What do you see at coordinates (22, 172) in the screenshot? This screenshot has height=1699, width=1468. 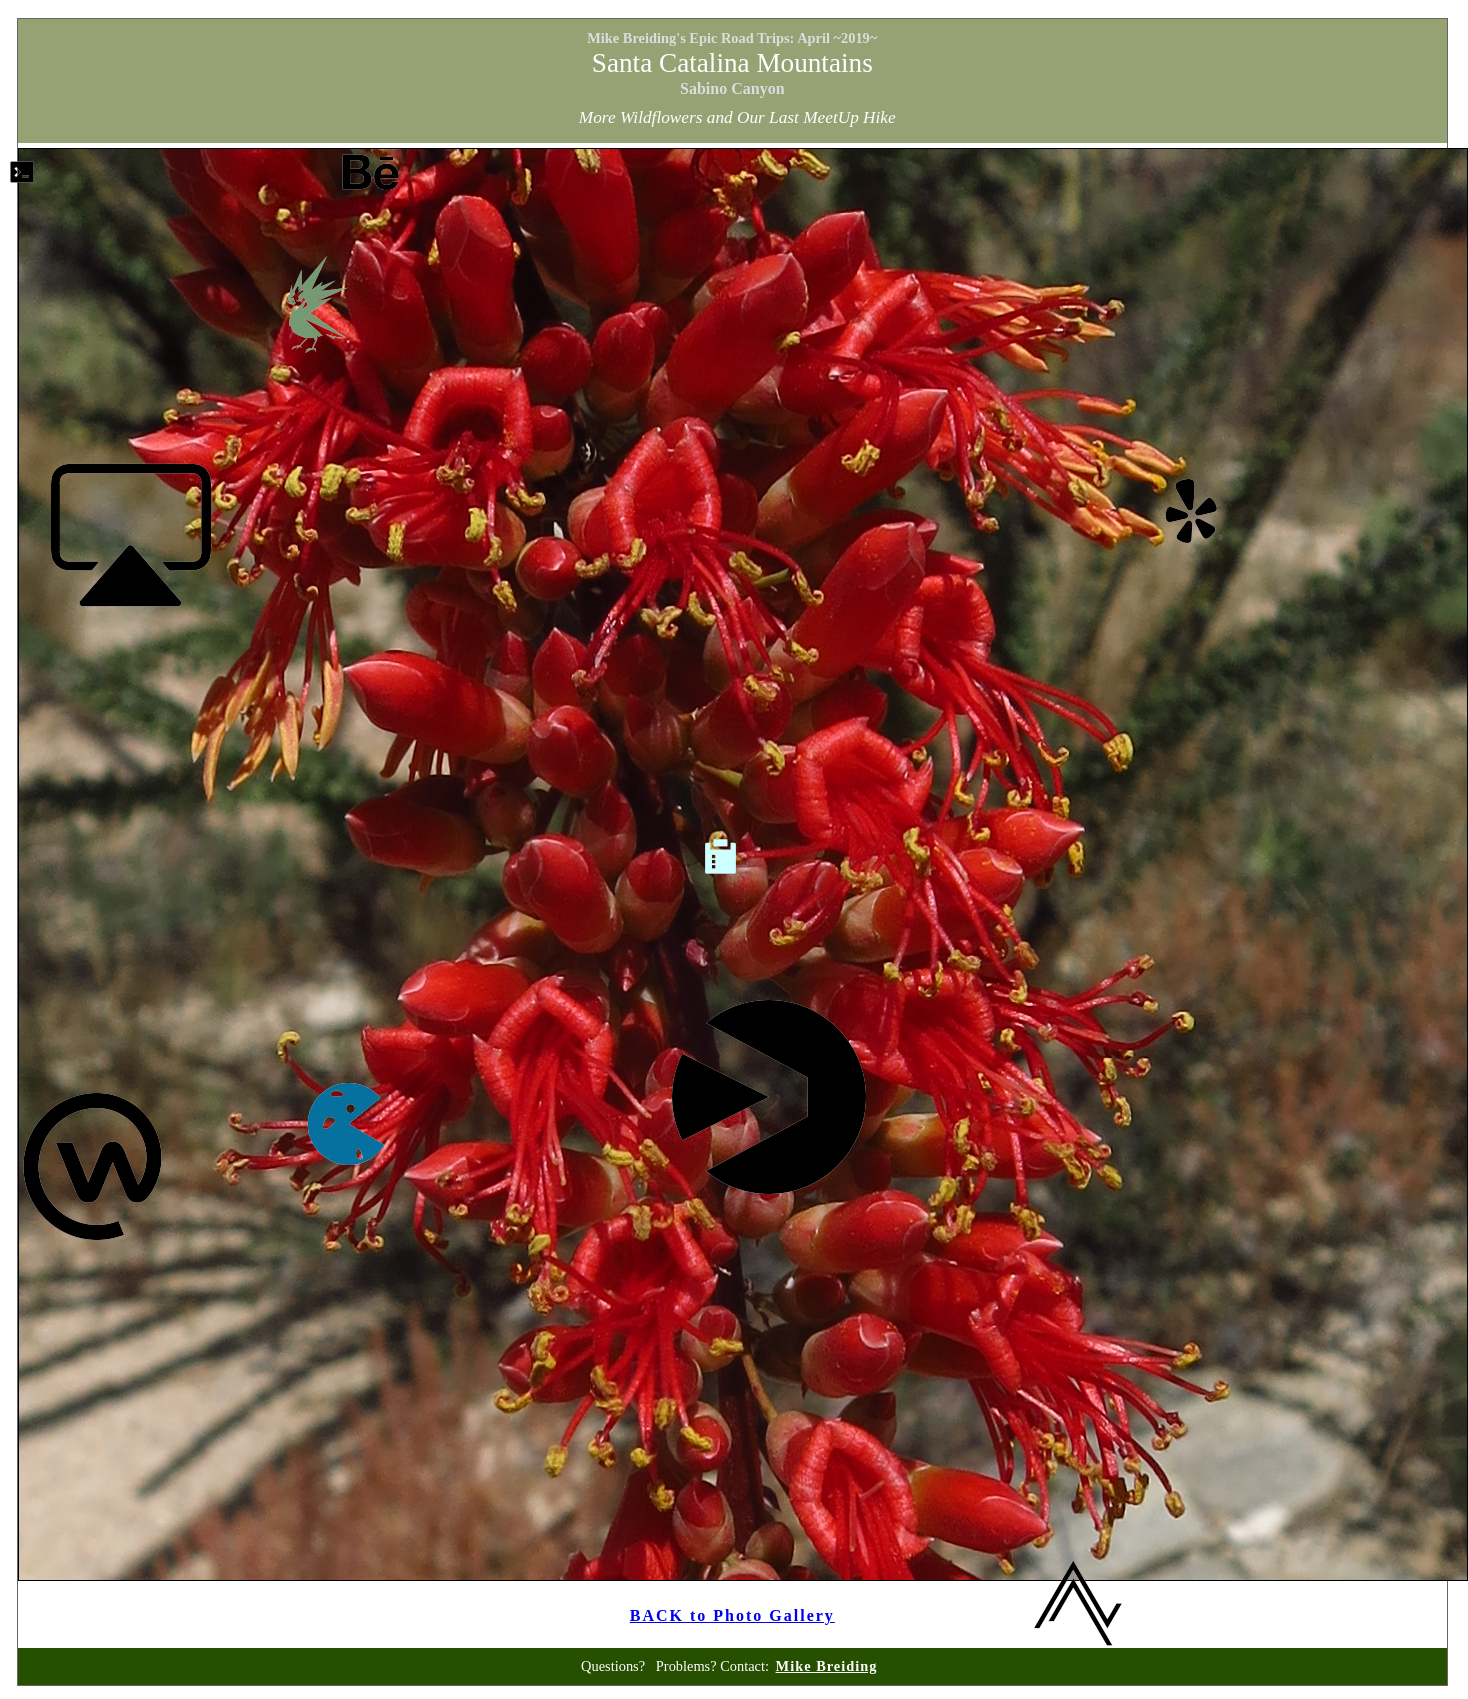 I see `open terminal or command line interface` at bounding box center [22, 172].